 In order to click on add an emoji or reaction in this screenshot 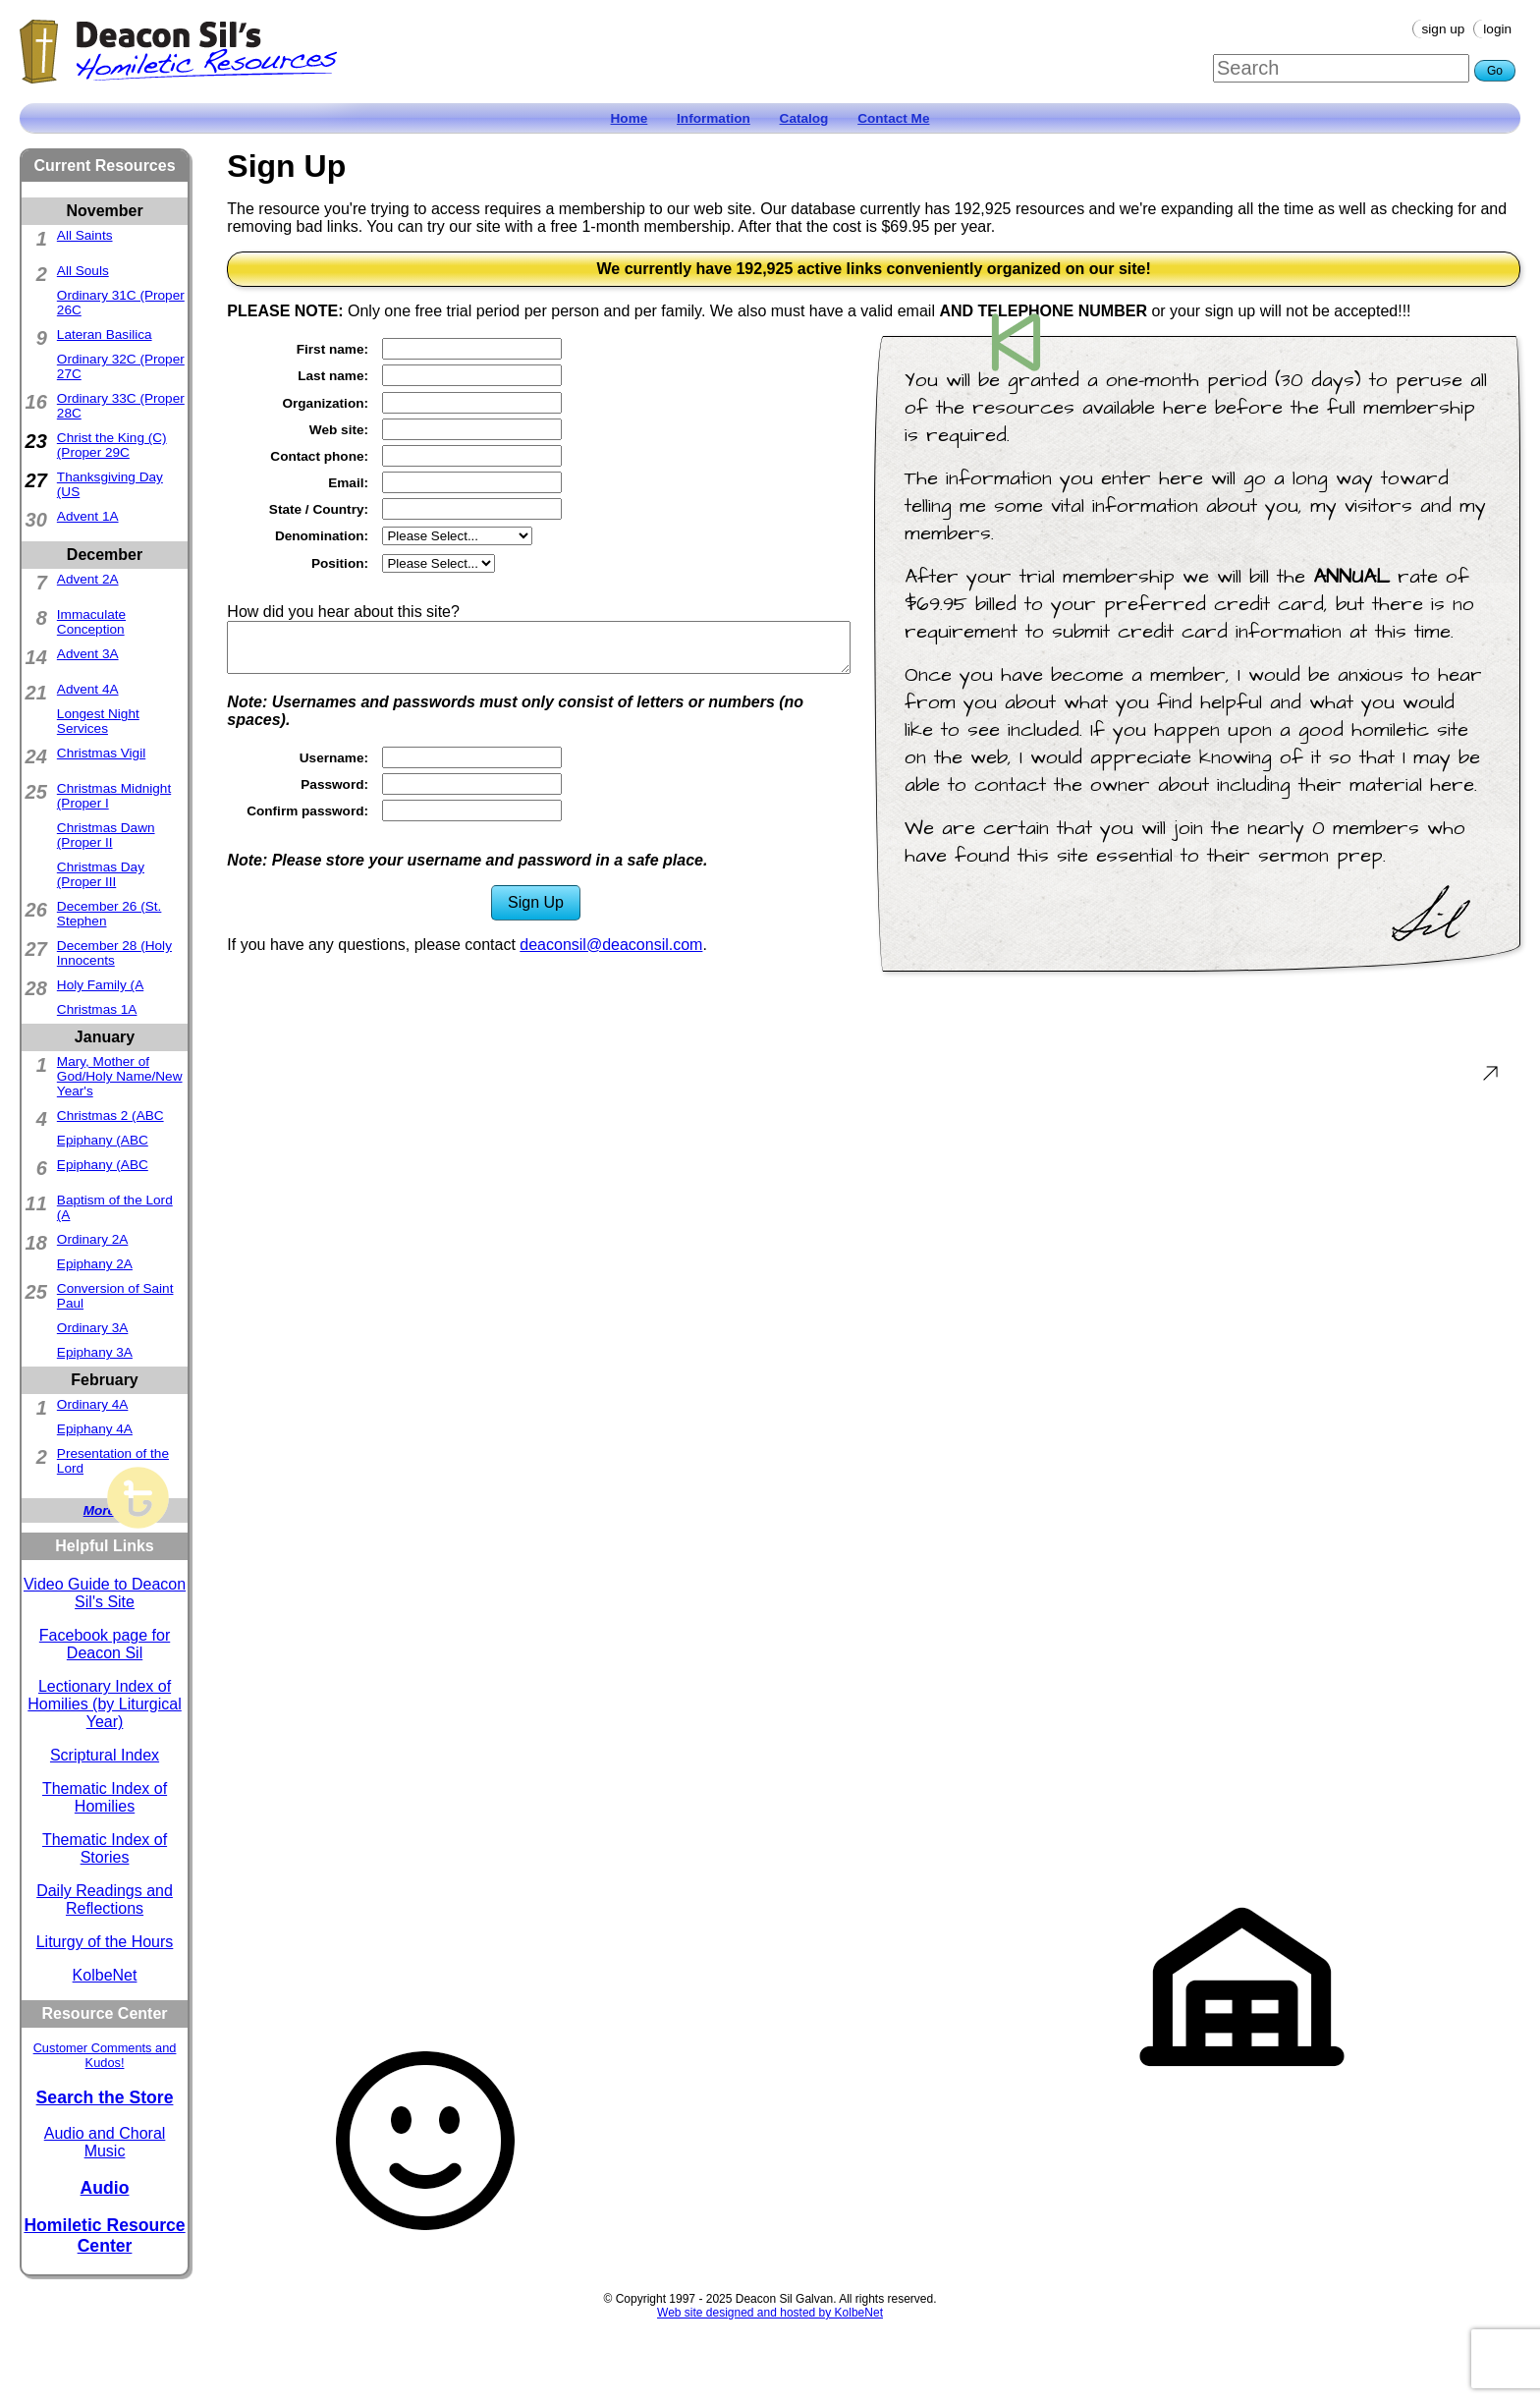, I will do `click(425, 2141)`.